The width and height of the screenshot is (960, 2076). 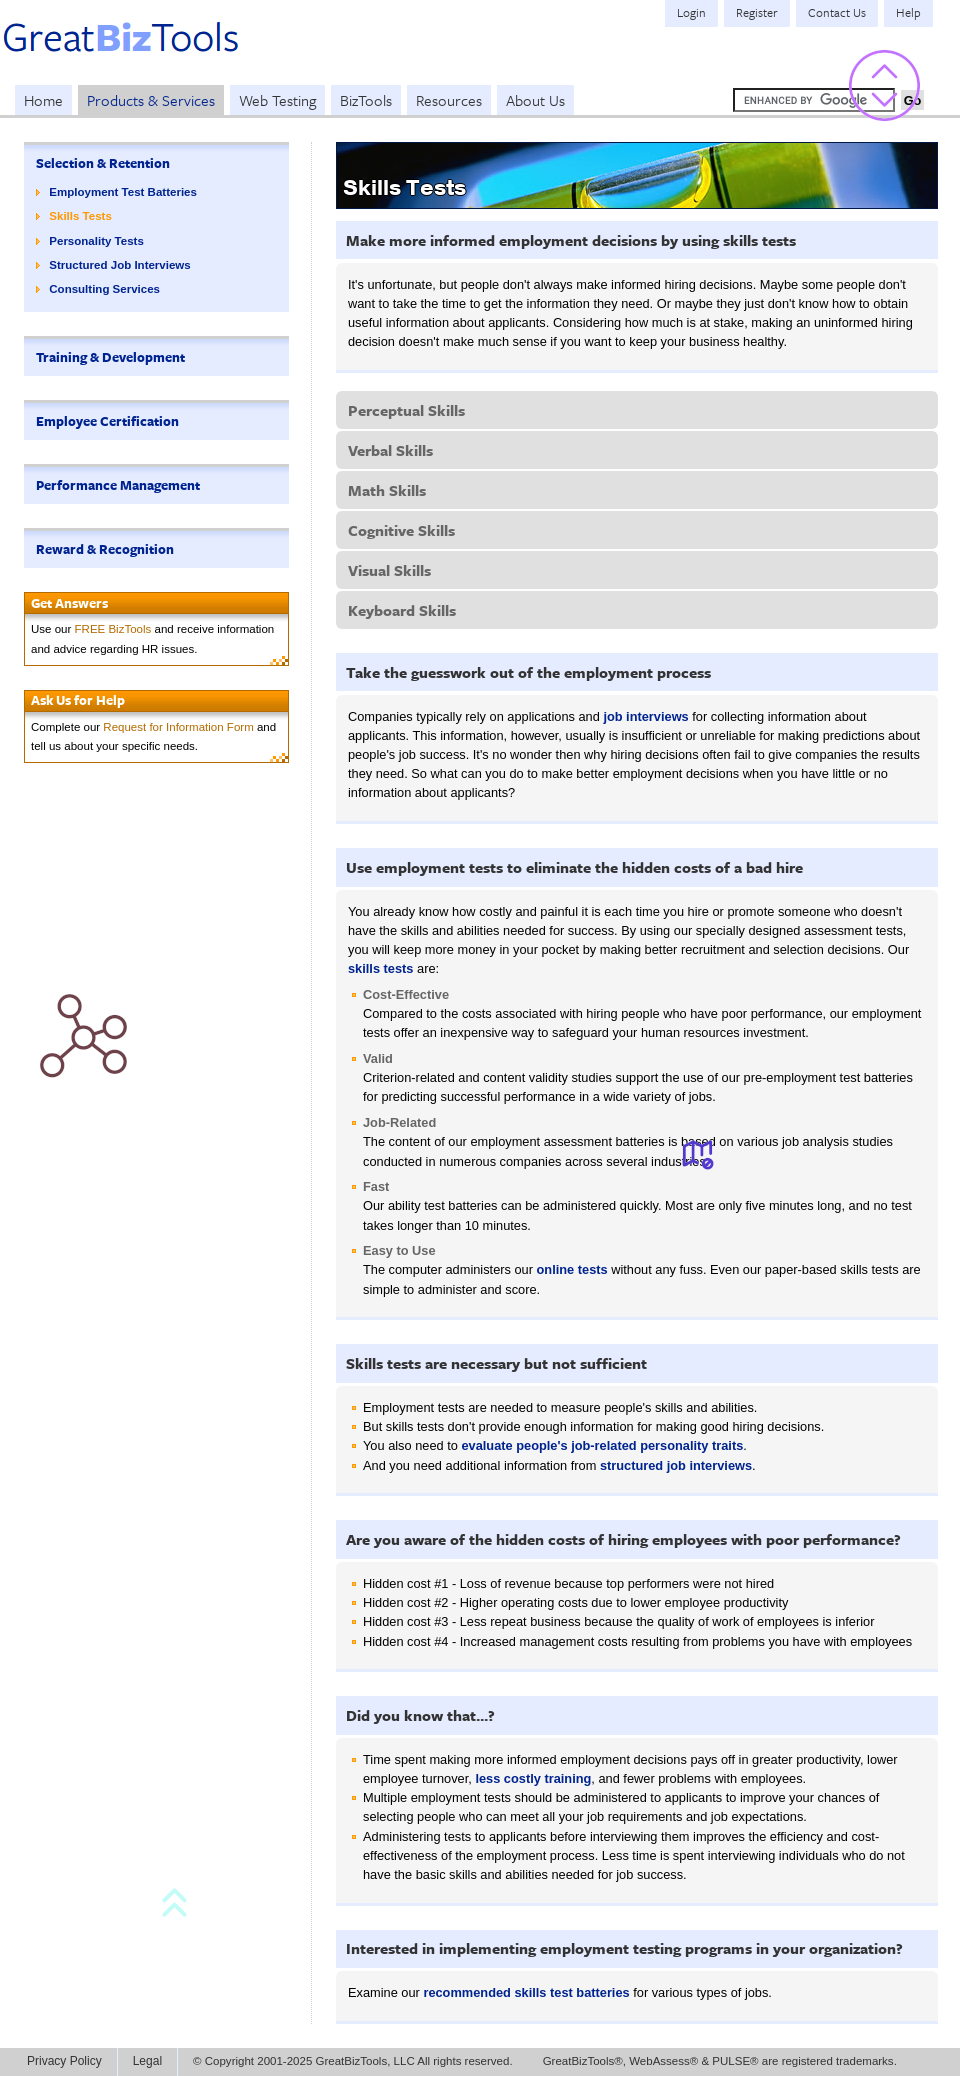 What do you see at coordinates (83, 1037) in the screenshot?
I see `view network connections or relationships` at bounding box center [83, 1037].